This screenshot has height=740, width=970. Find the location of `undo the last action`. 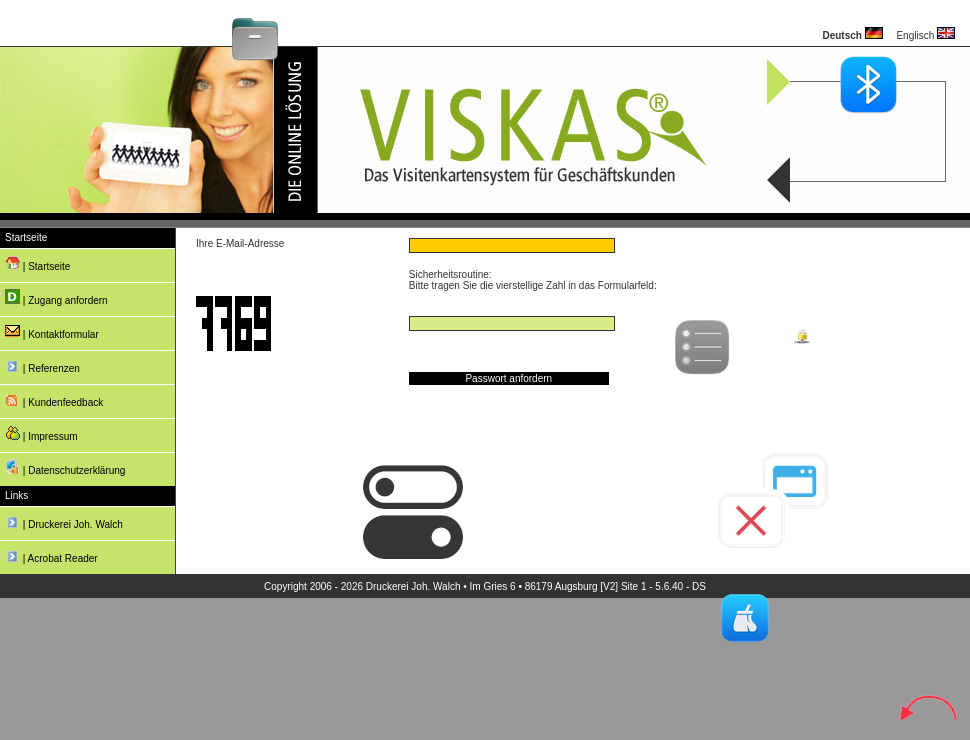

undo the last action is located at coordinates (928, 708).